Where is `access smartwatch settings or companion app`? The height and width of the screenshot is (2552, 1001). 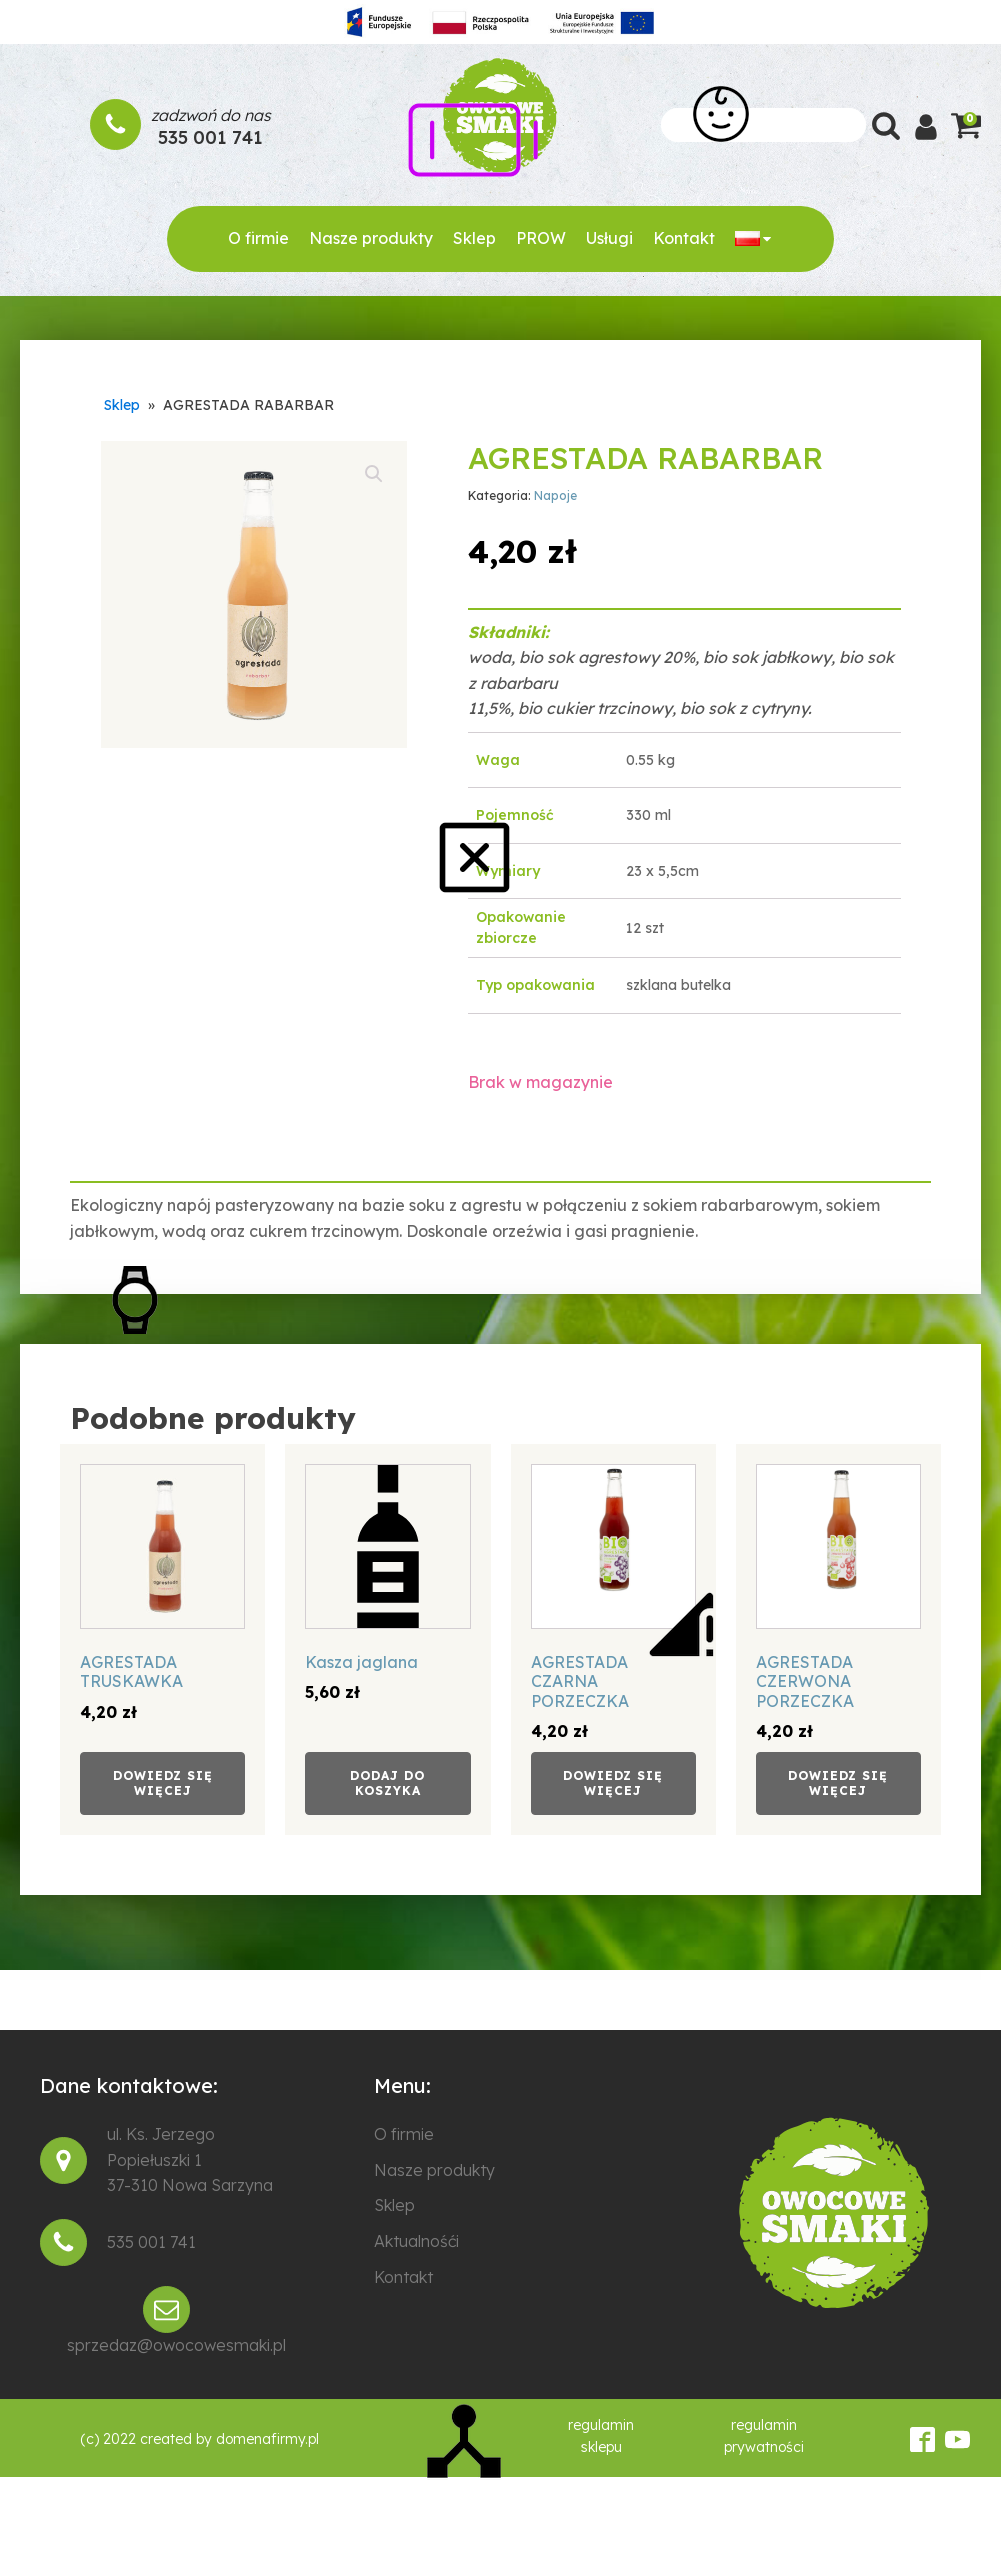 access smartwatch settings or companion app is located at coordinates (135, 1300).